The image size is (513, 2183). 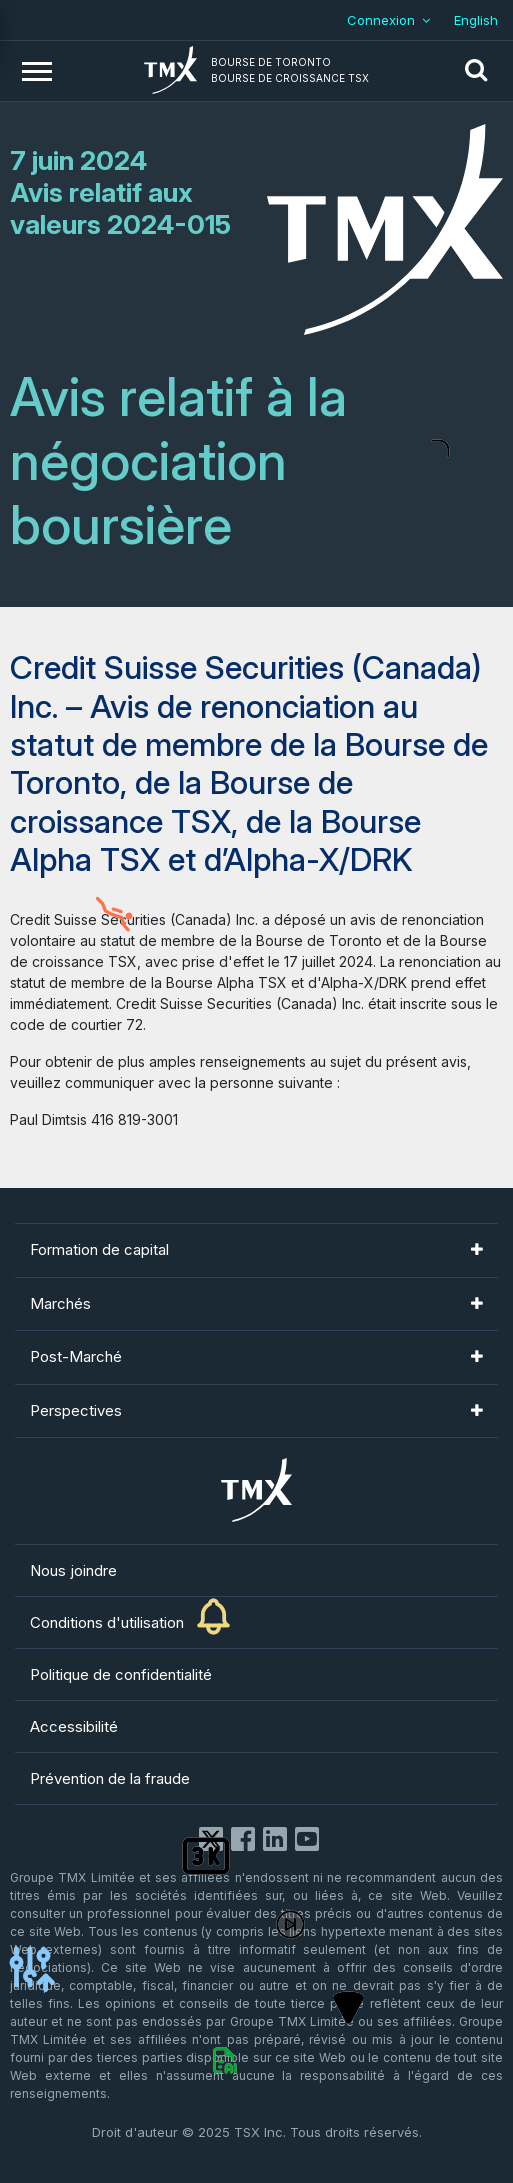 What do you see at coordinates (206, 1856) in the screenshot?
I see `indicates 3K video resolution quality` at bounding box center [206, 1856].